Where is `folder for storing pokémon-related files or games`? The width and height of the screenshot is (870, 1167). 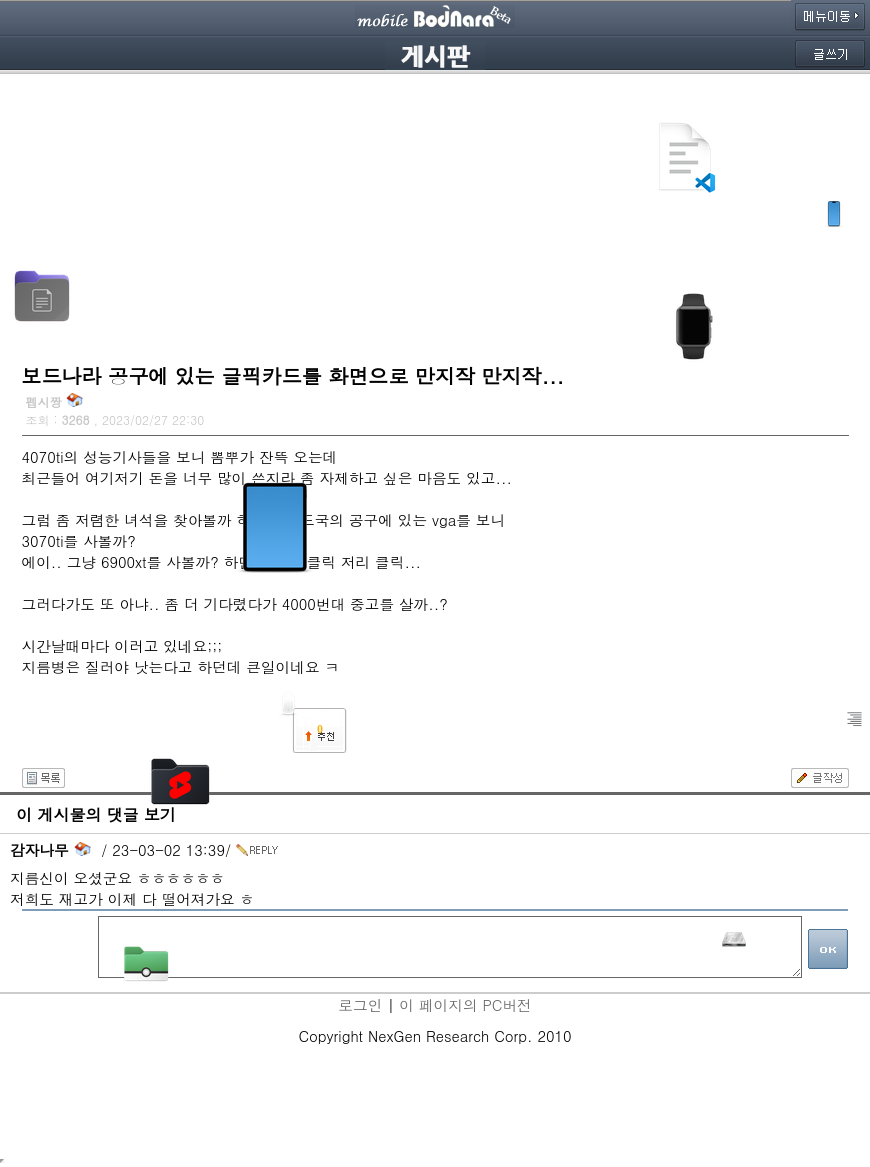
folder for storing pokémon-related files or games is located at coordinates (146, 965).